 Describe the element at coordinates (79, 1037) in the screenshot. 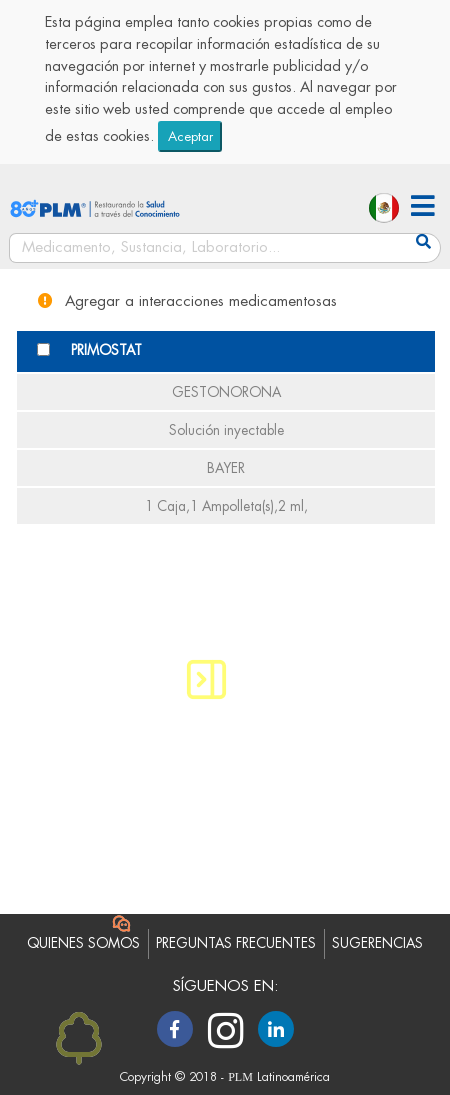

I see `view parks or nature areas on a map` at that location.